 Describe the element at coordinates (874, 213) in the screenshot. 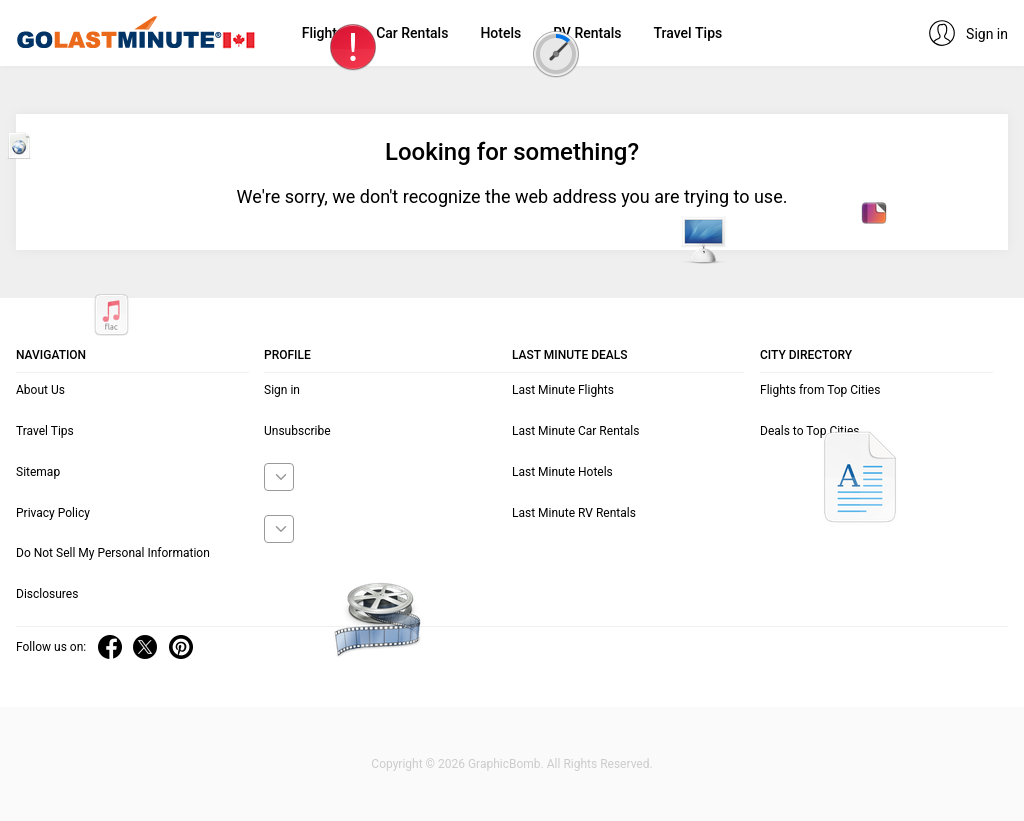

I see `change desktop wallpaper settings` at that location.